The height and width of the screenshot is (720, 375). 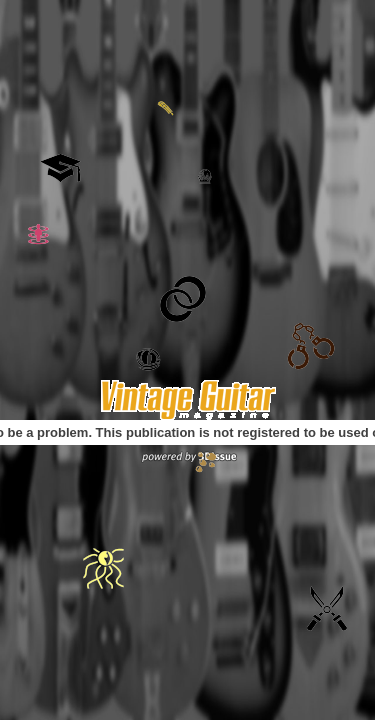 I want to click on teleport to a new location, so click(x=38, y=234).